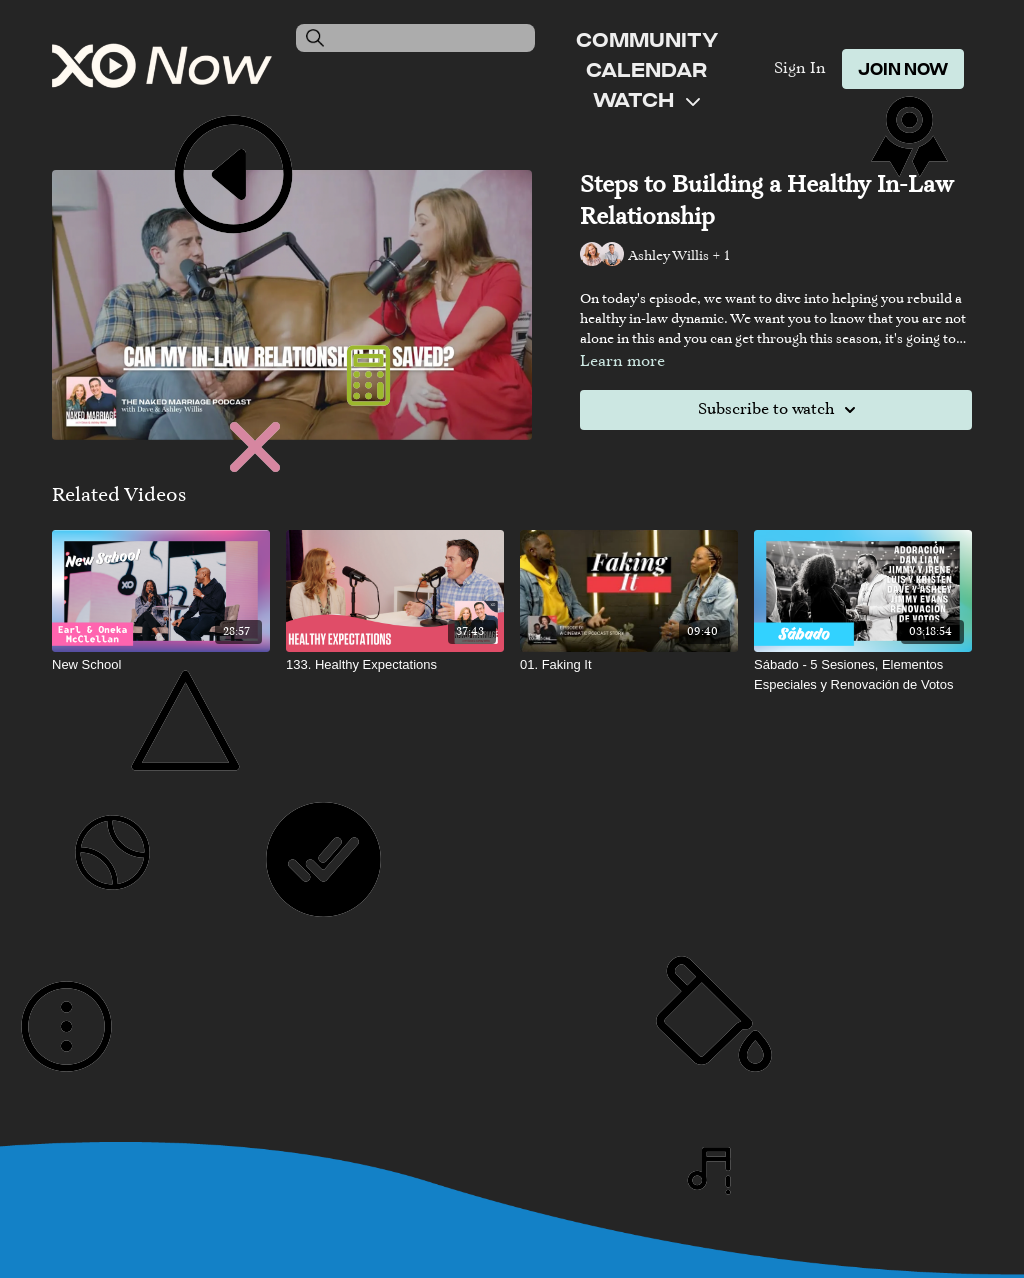 Image resolution: width=1024 pixels, height=1278 pixels. I want to click on open more options menu, so click(66, 1026).